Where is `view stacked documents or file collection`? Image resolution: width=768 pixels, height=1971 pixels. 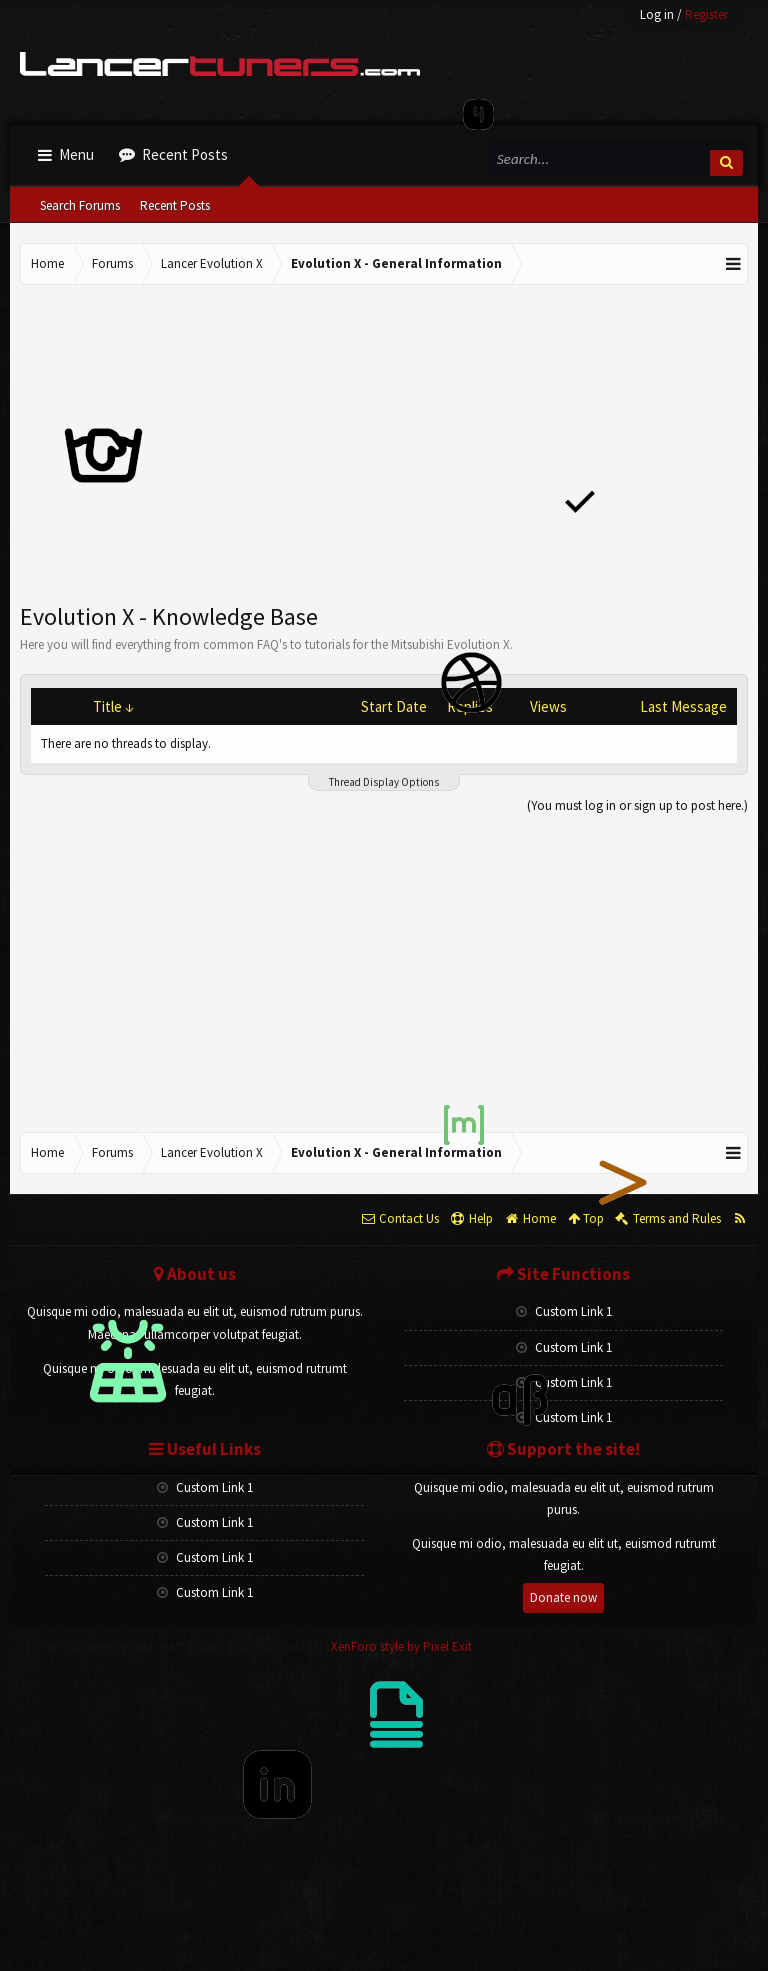 view stacked documents or file collection is located at coordinates (396, 1714).